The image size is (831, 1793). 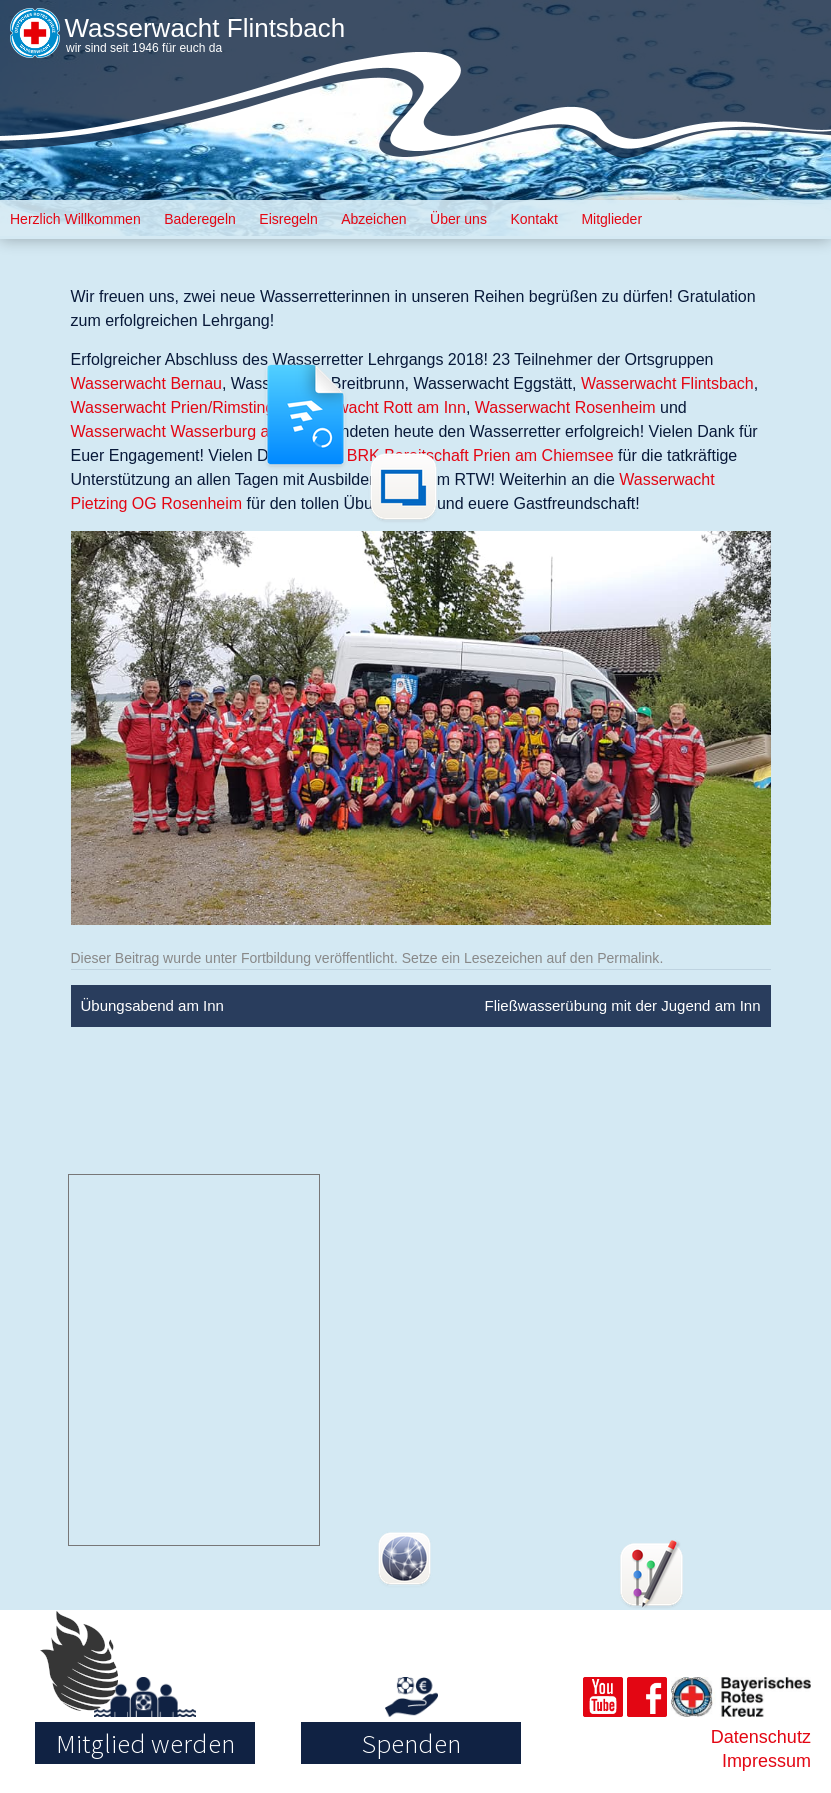 What do you see at coordinates (403, 486) in the screenshot?
I see `open remote desktop manager` at bounding box center [403, 486].